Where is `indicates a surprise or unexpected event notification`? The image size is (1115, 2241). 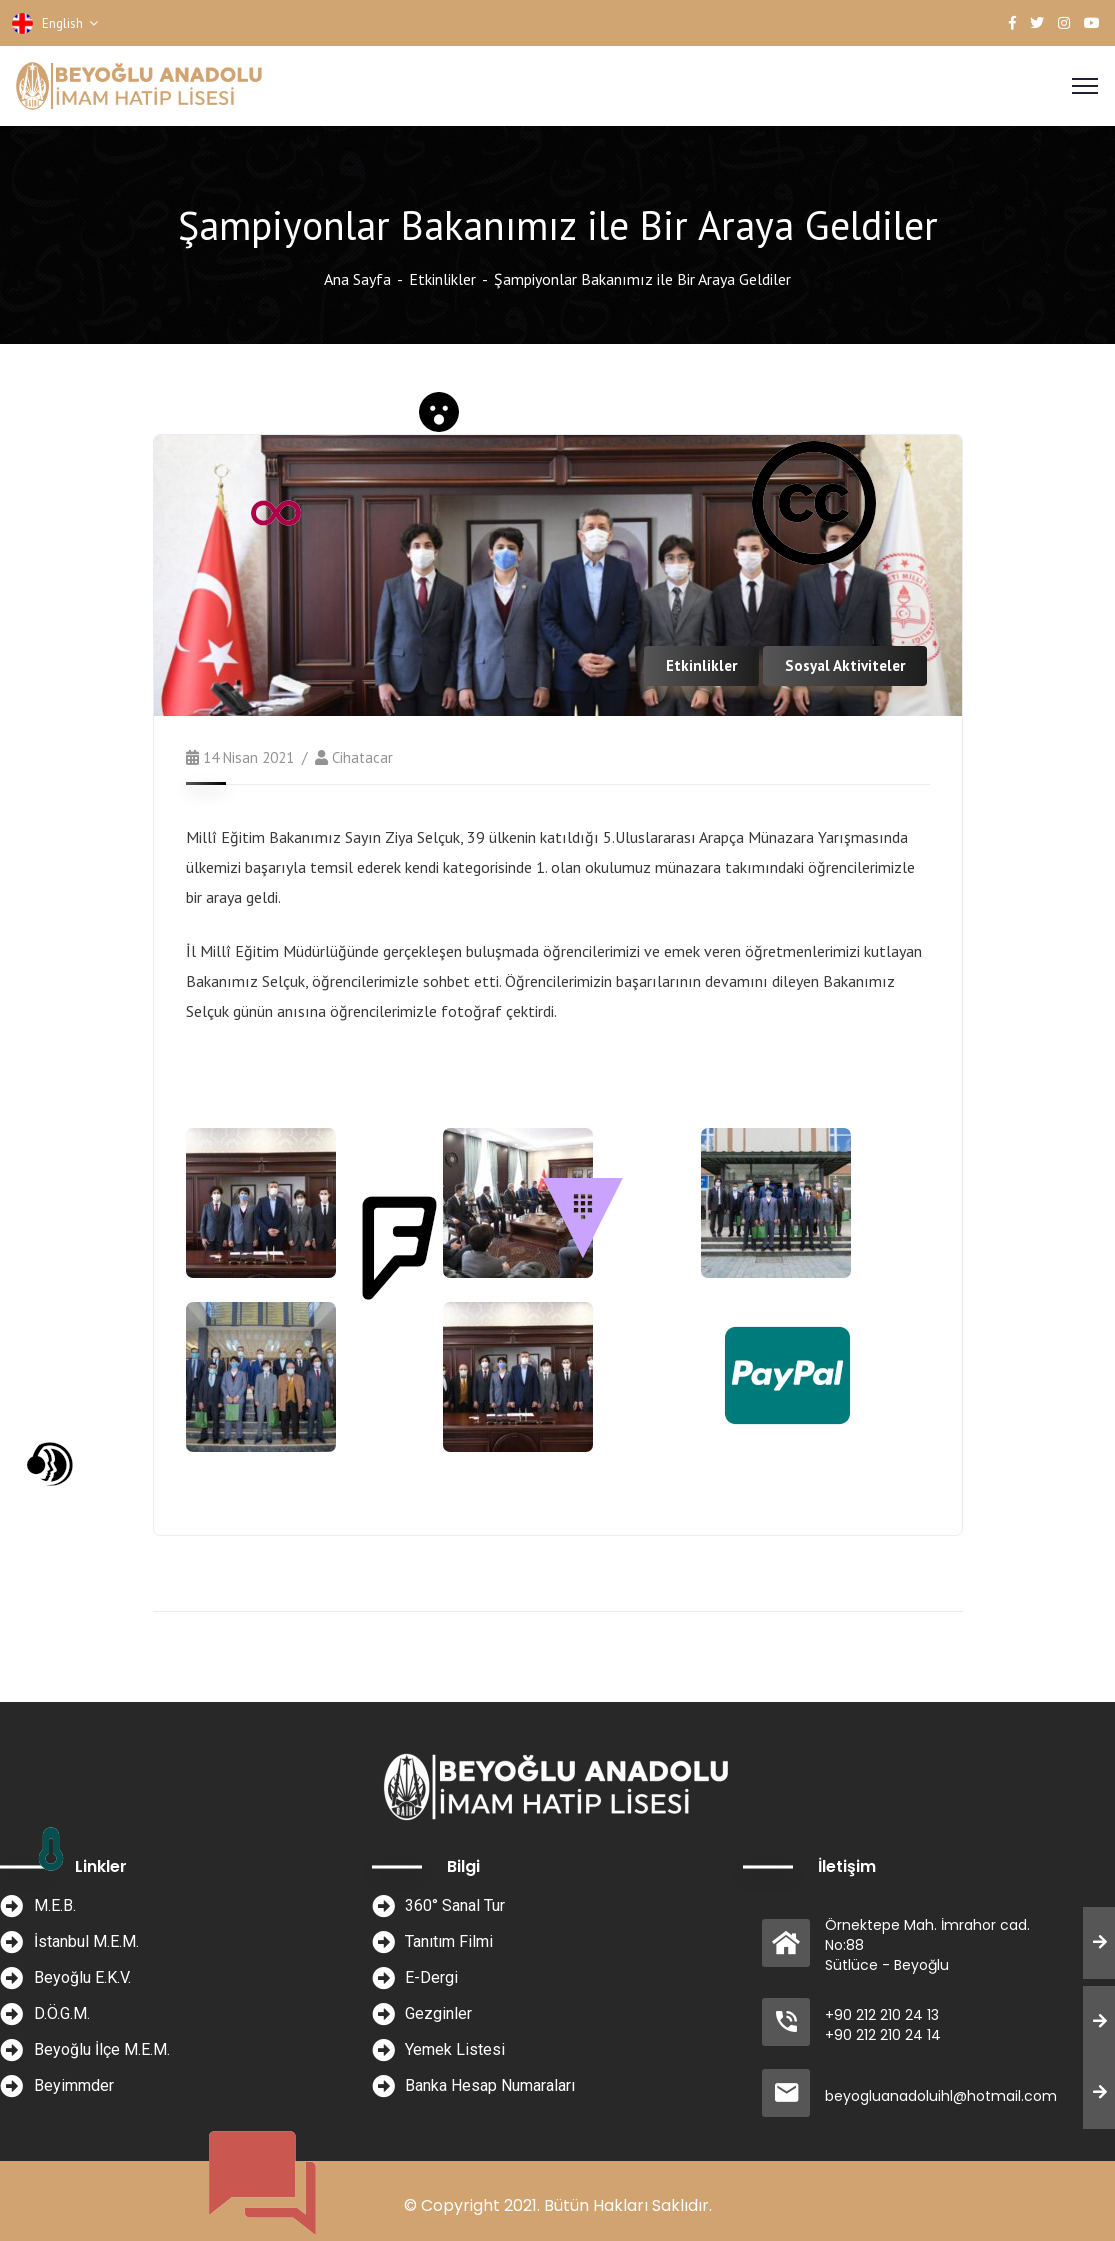
indicates a surprise or unexpected event notification is located at coordinates (439, 412).